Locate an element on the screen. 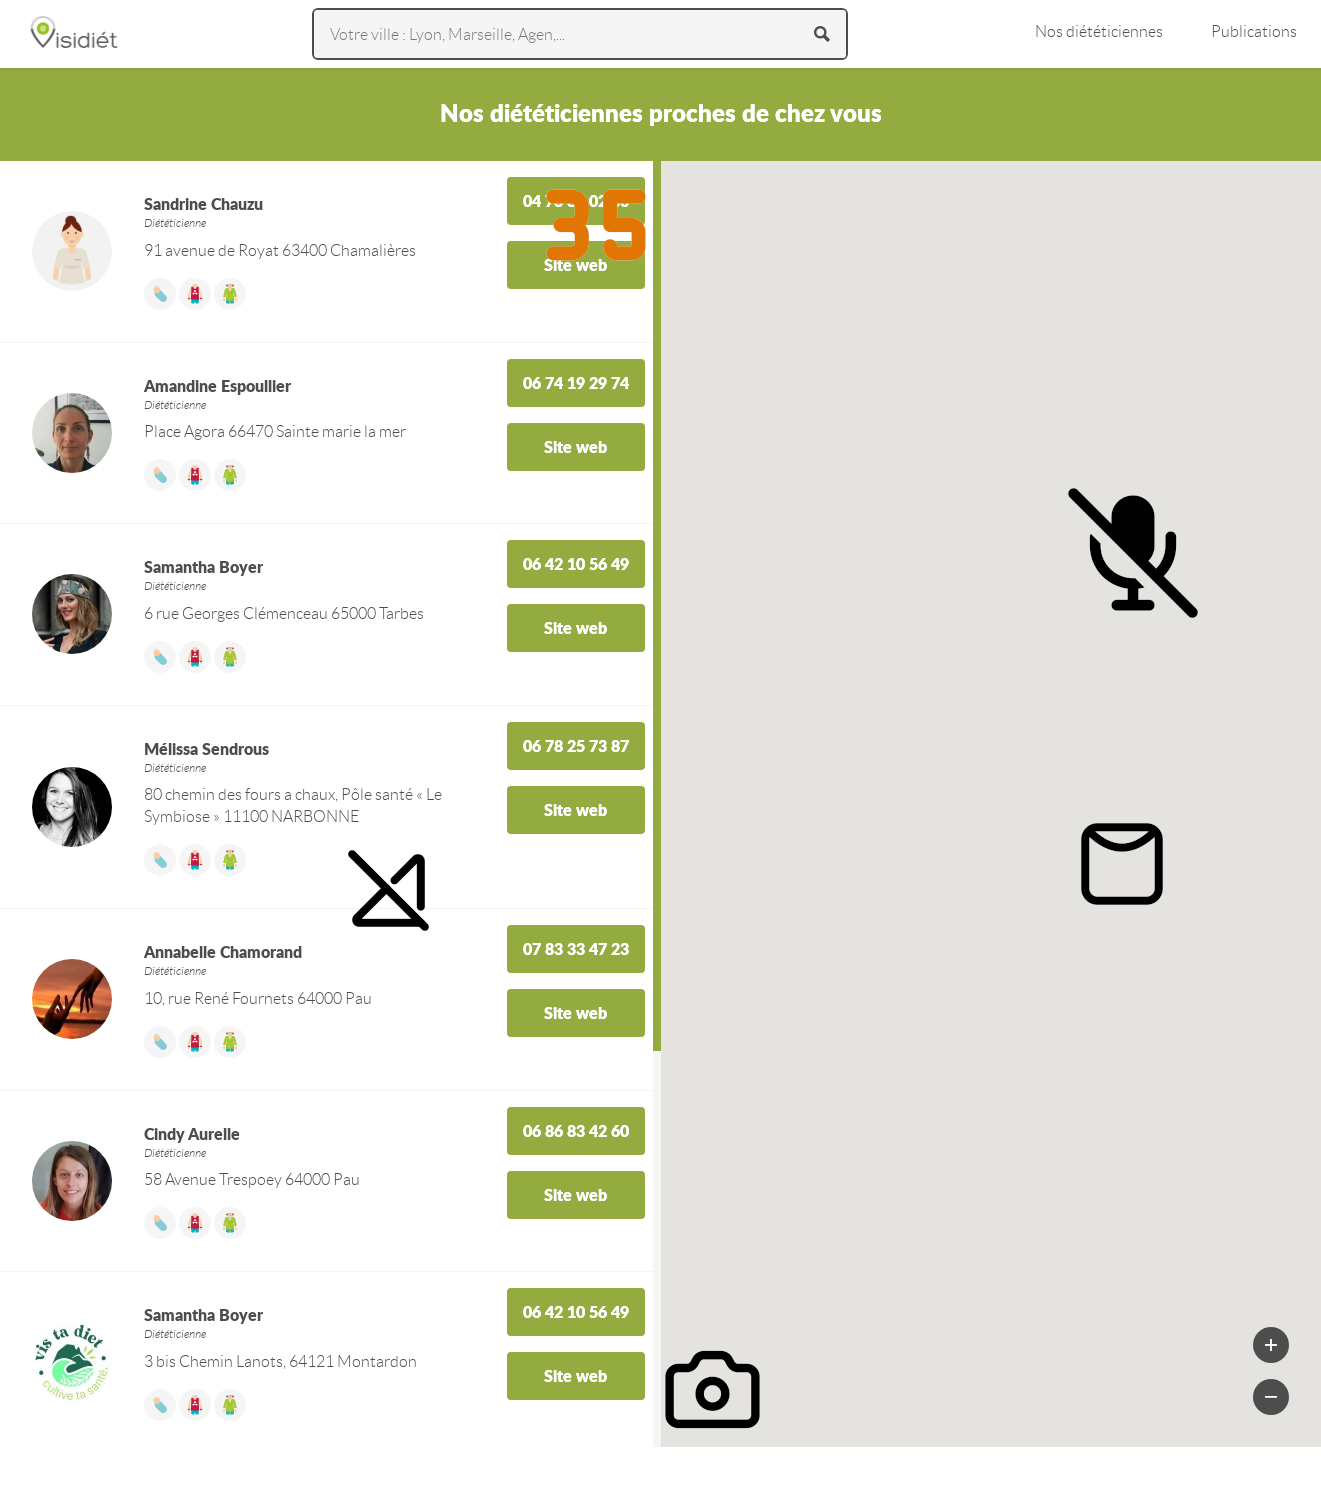 Image resolution: width=1321 pixels, height=1499 pixels. indicates item number 35 in a list or sequence is located at coordinates (596, 225).